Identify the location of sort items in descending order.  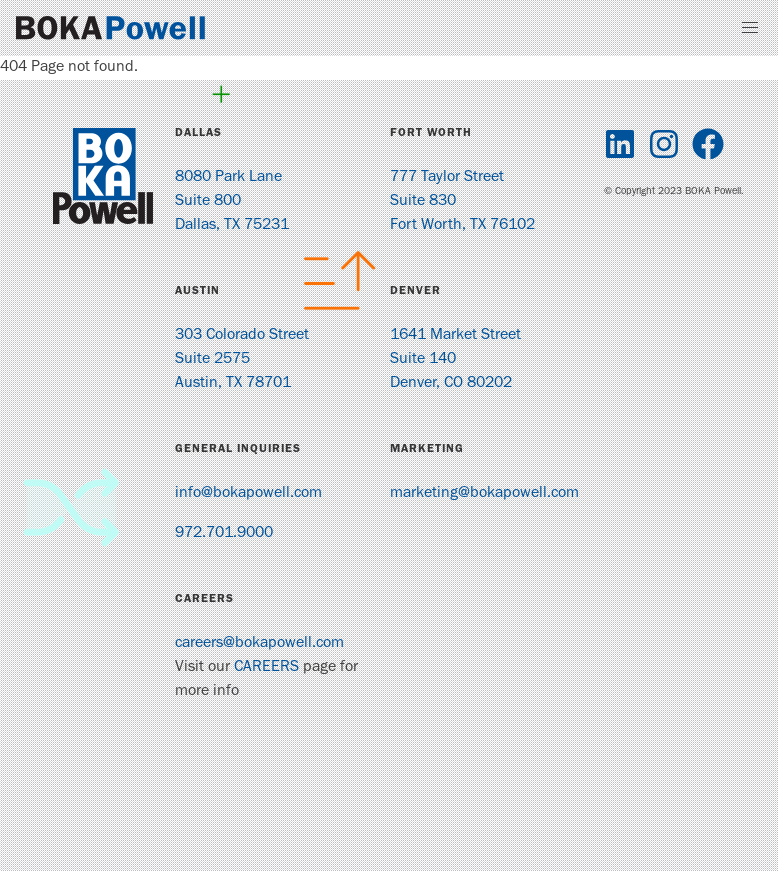
(336, 283).